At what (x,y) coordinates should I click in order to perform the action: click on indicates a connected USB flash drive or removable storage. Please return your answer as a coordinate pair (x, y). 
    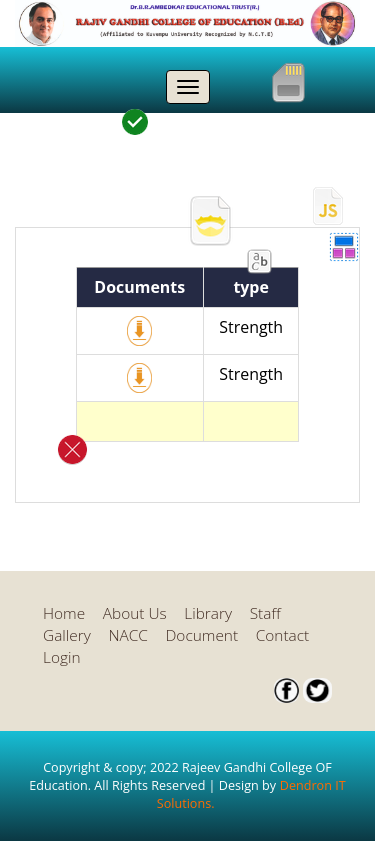
    Looking at the image, I should click on (288, 82).